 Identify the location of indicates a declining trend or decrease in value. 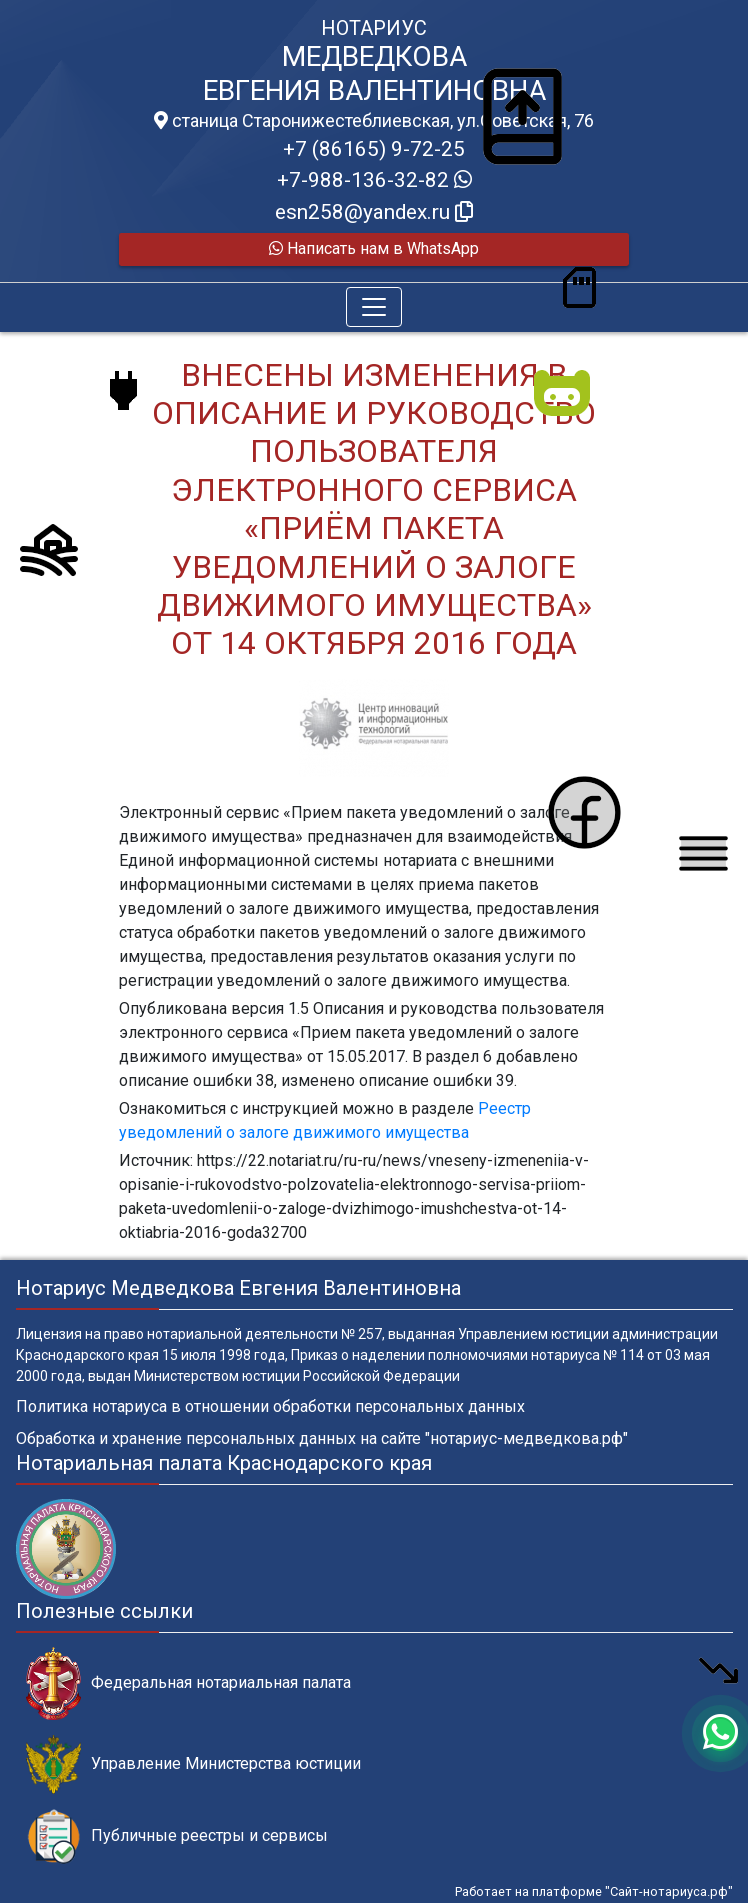
(718, 1670).